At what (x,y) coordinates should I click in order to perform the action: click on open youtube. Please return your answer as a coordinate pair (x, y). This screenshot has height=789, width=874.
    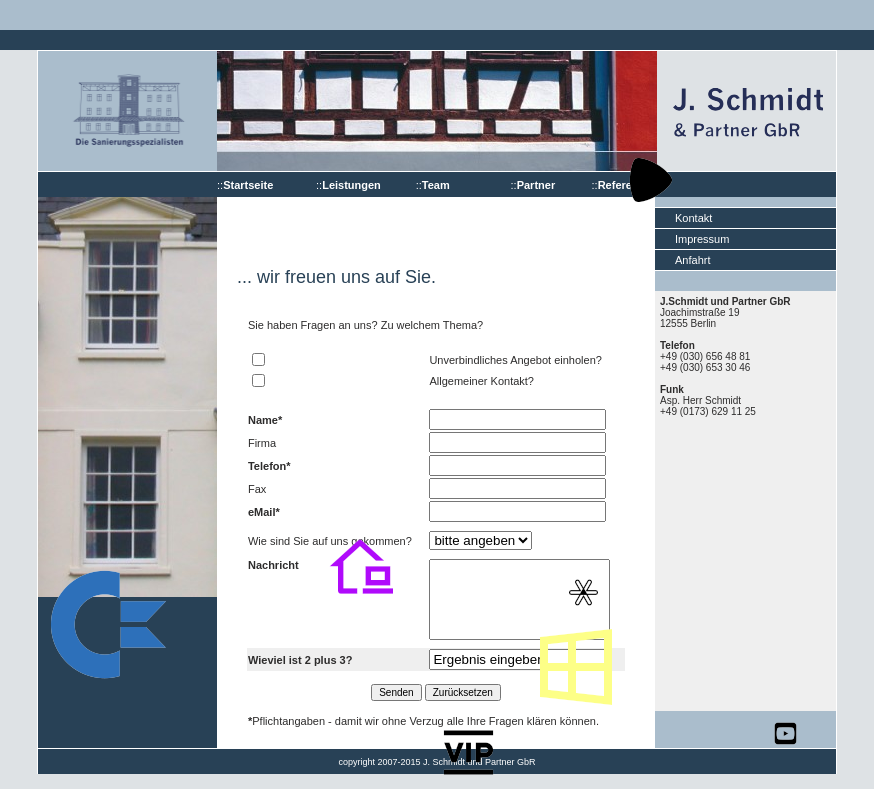
    Looking at the image, I should click on (785, 733).